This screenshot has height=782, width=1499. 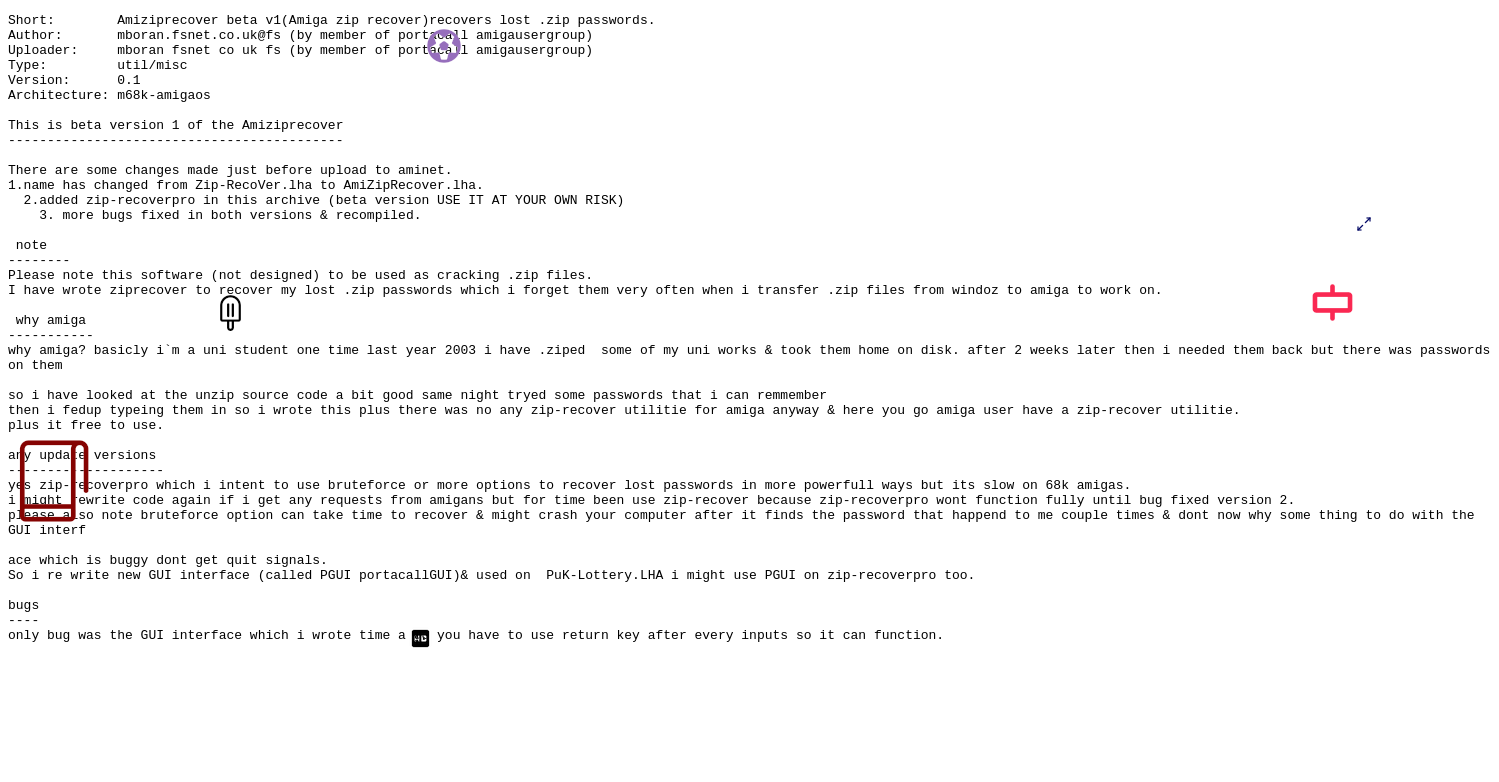 What do you see at coordinates (230, 312) in the screenshot?
I see `browse frozen treats or dessert options` at bounding box center [230, 312].